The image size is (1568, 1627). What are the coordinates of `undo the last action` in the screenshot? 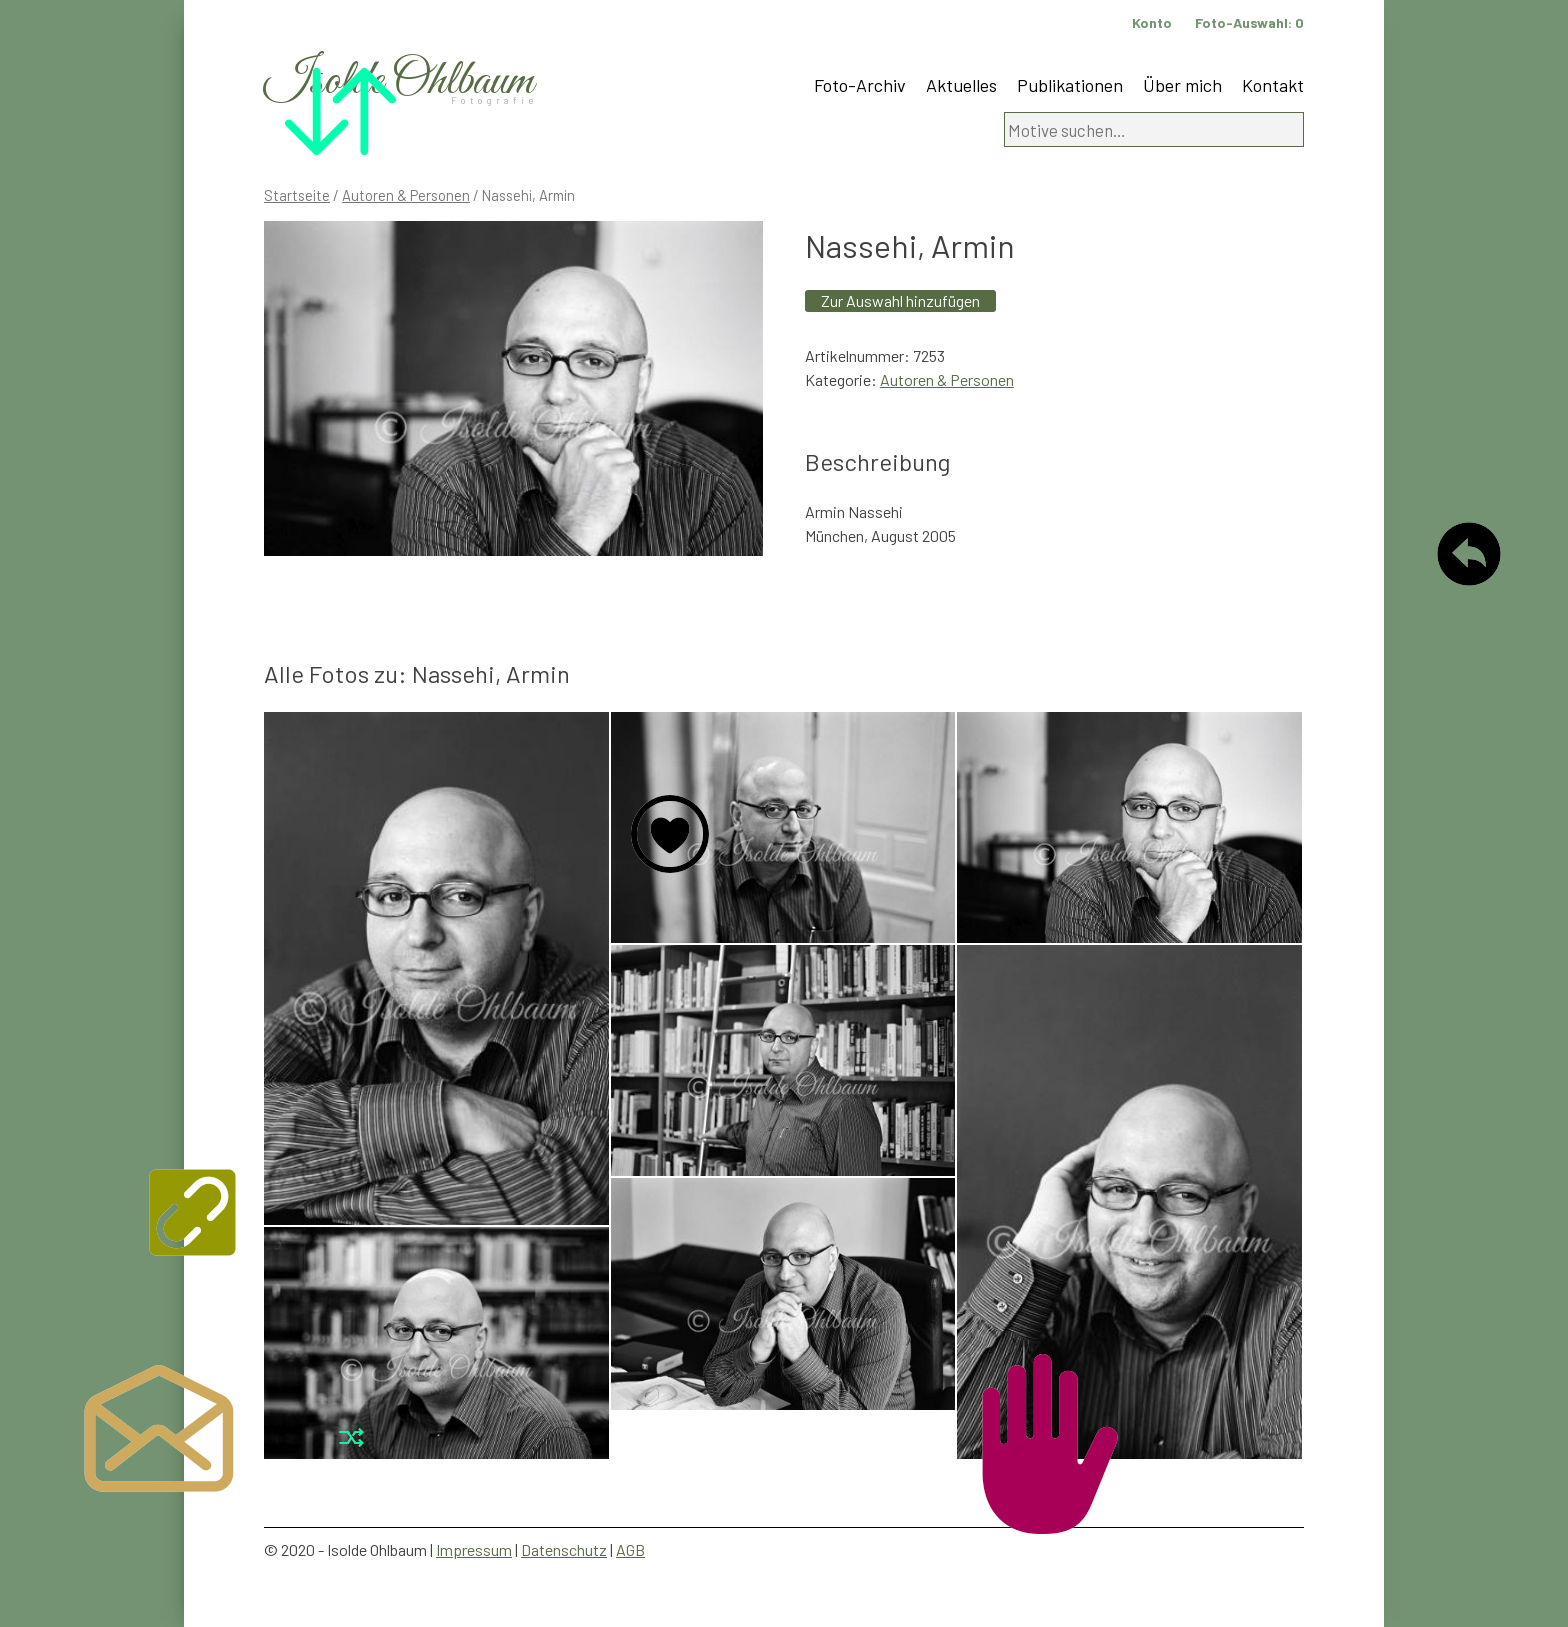 It's located at (1469, 554).